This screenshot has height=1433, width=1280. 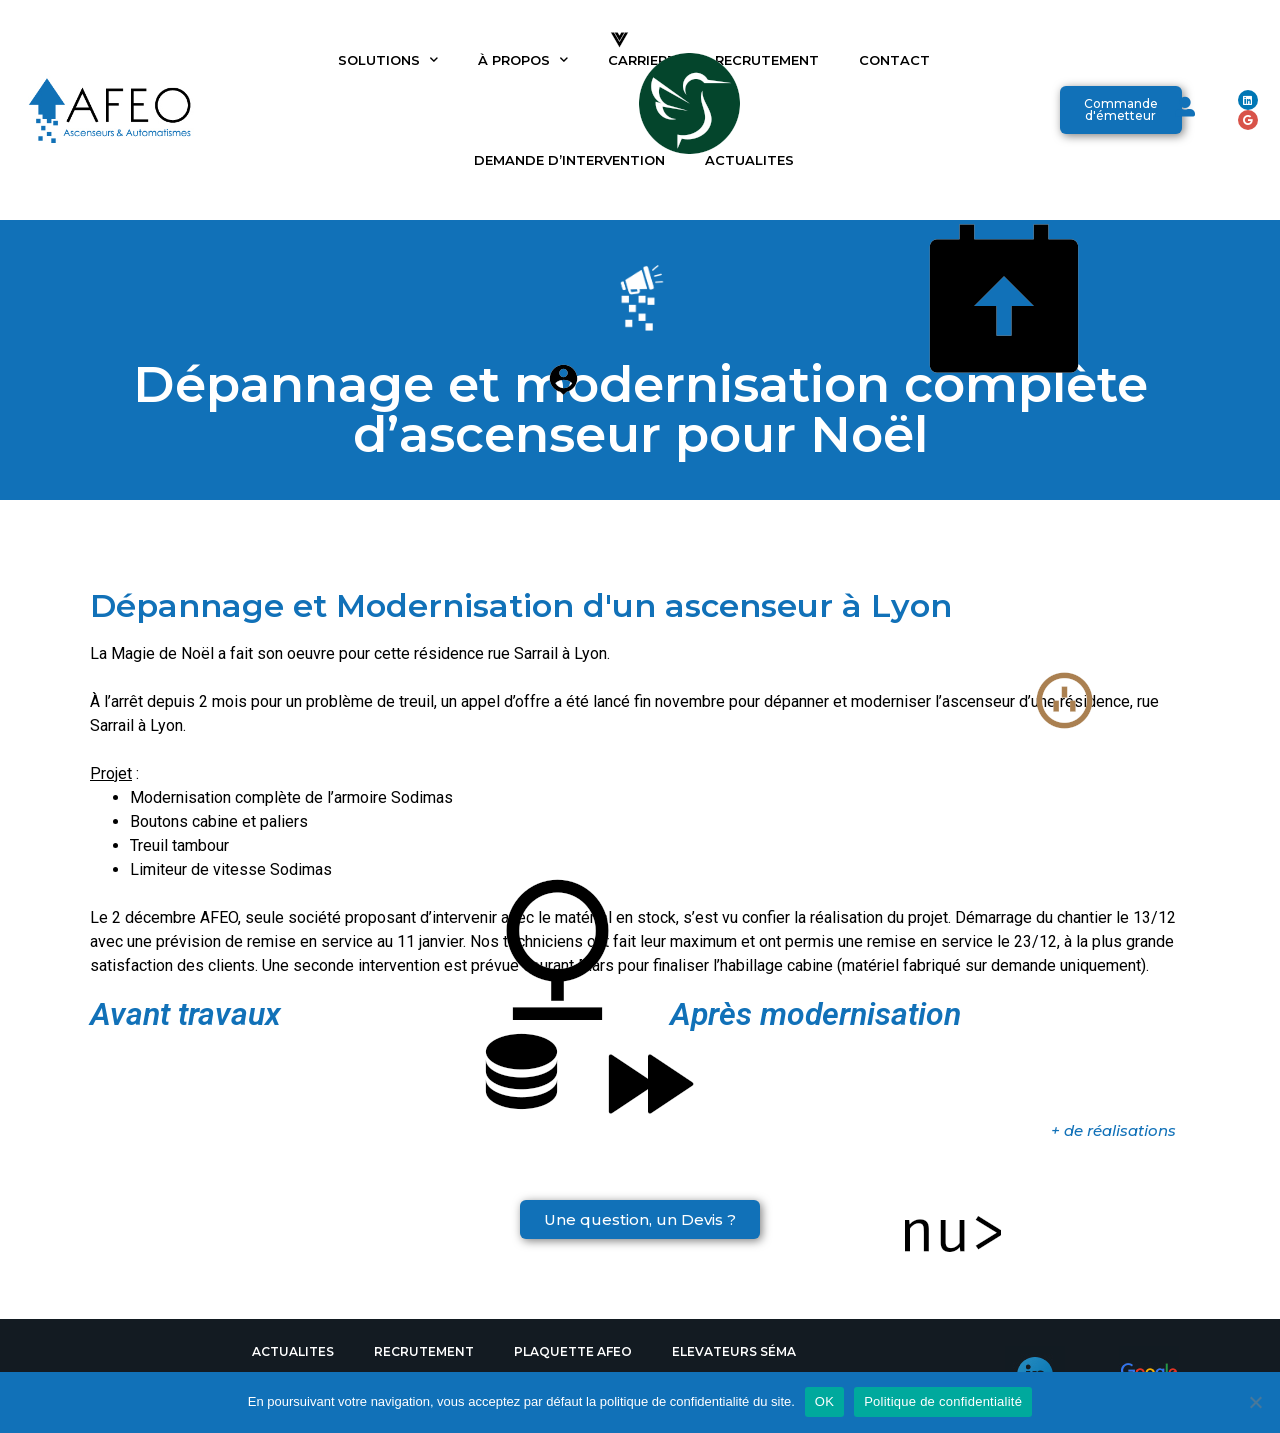 What do you see at coordinates (557, 943) in the screenshot?
I see `mark a location on the map` at bounding box center [557, 943].